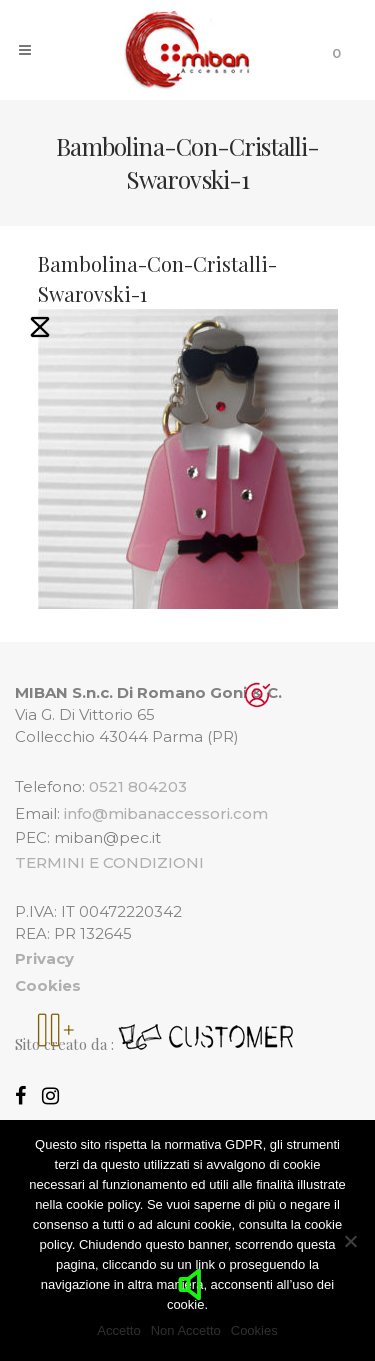  Describe the element at coordinates (40, 327) in the screenshot. I see `indicates loading or processing in progress` at that location.